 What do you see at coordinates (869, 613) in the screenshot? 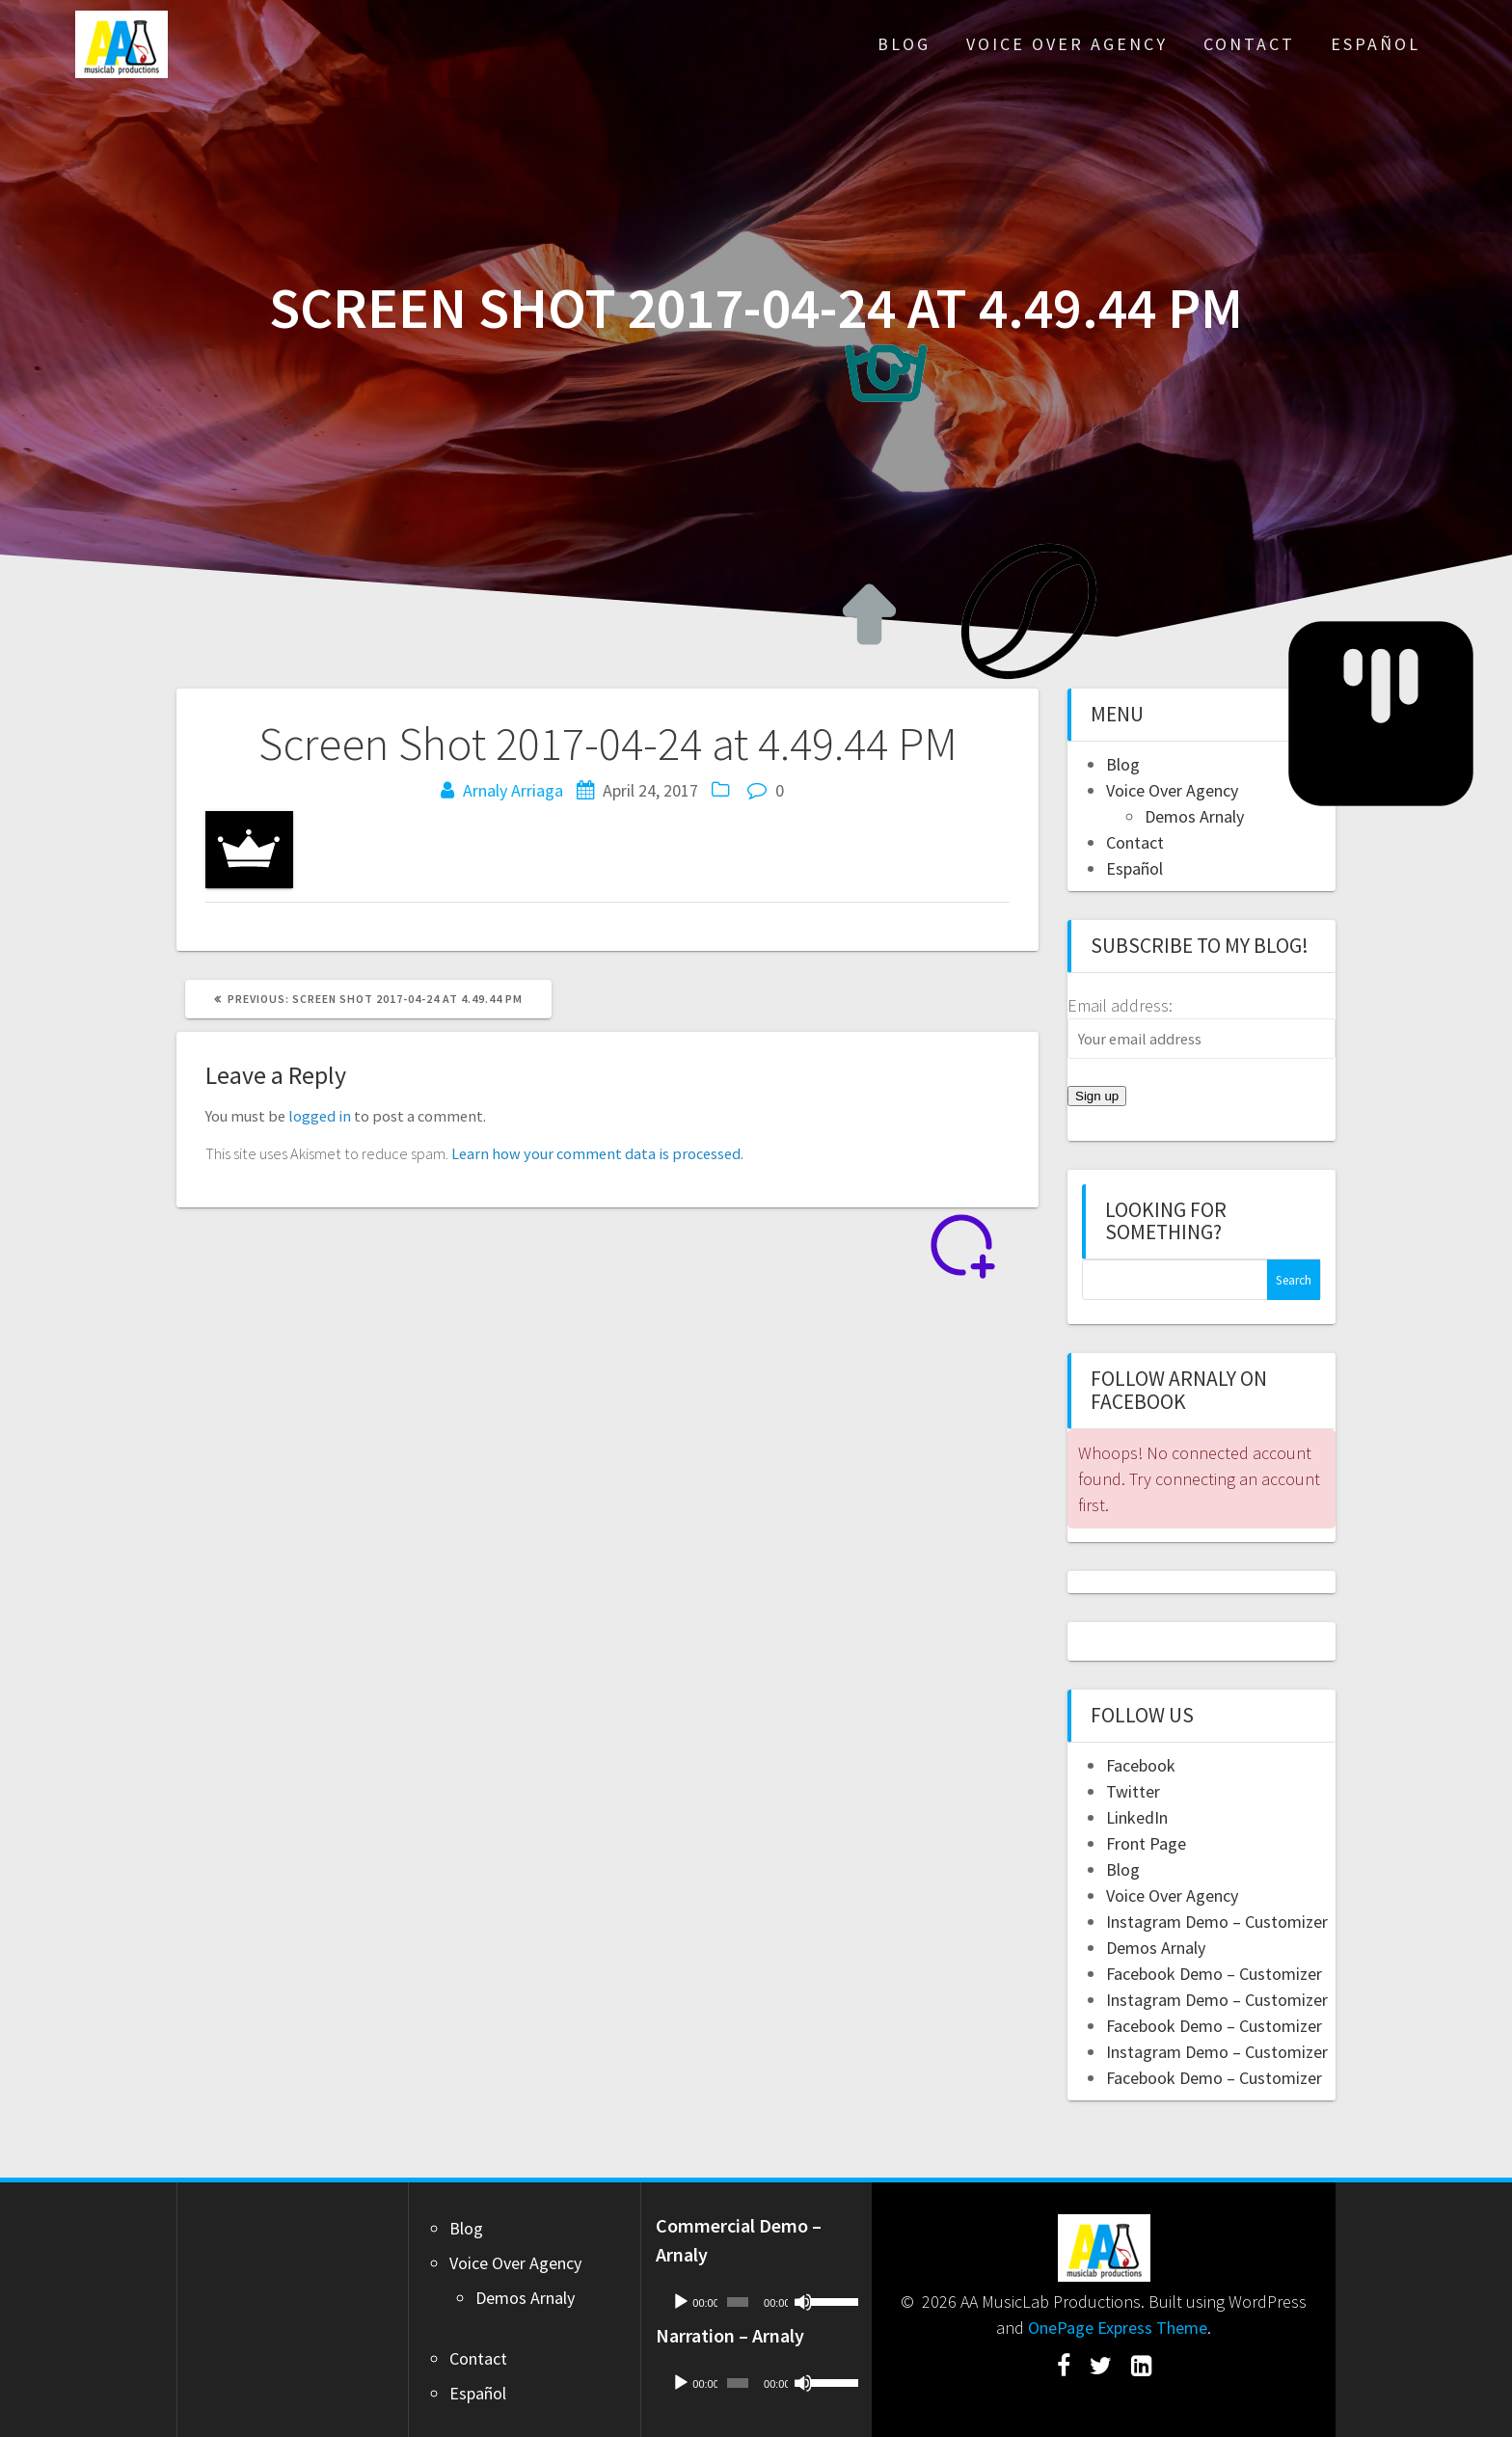
I see `upvote or like content` at bounding box center [869, 613].